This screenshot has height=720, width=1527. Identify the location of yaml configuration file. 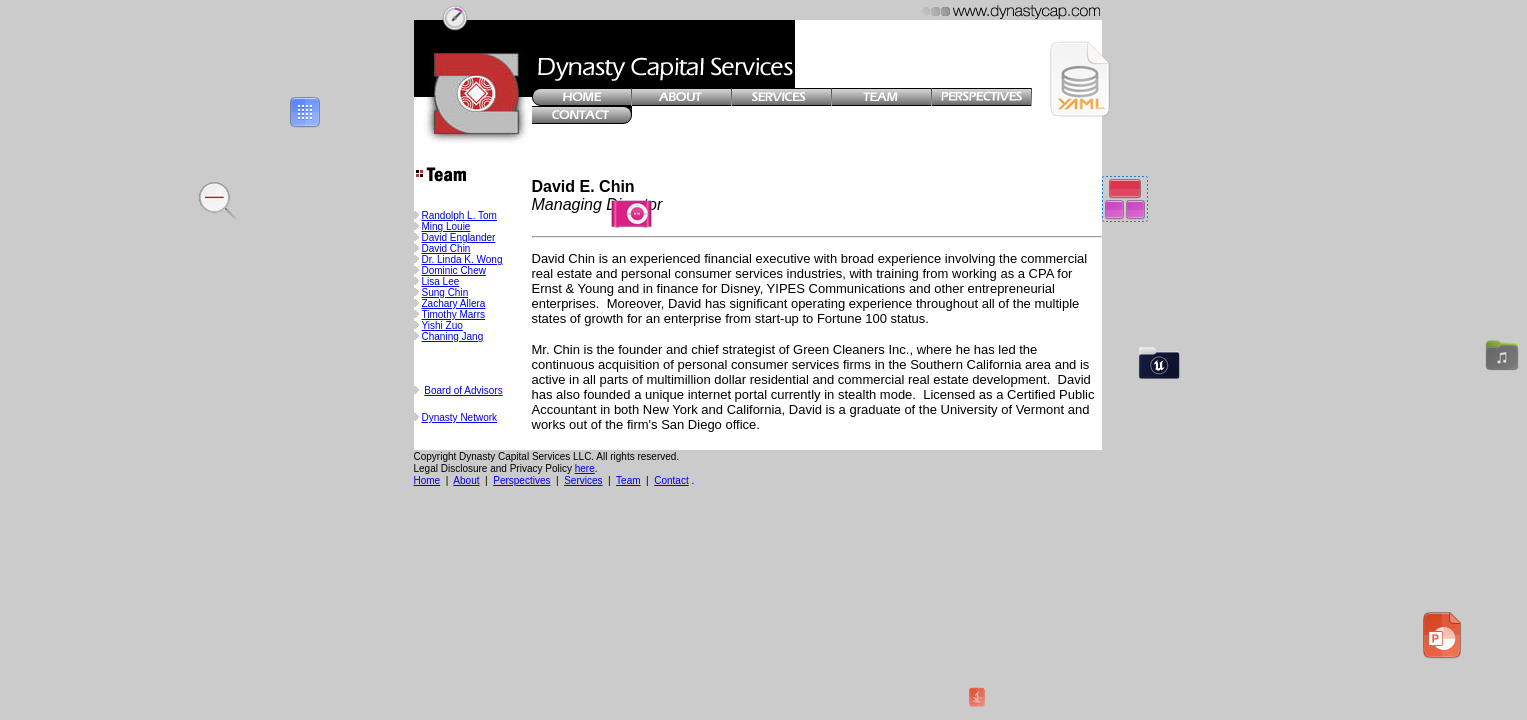
(1080, 79).